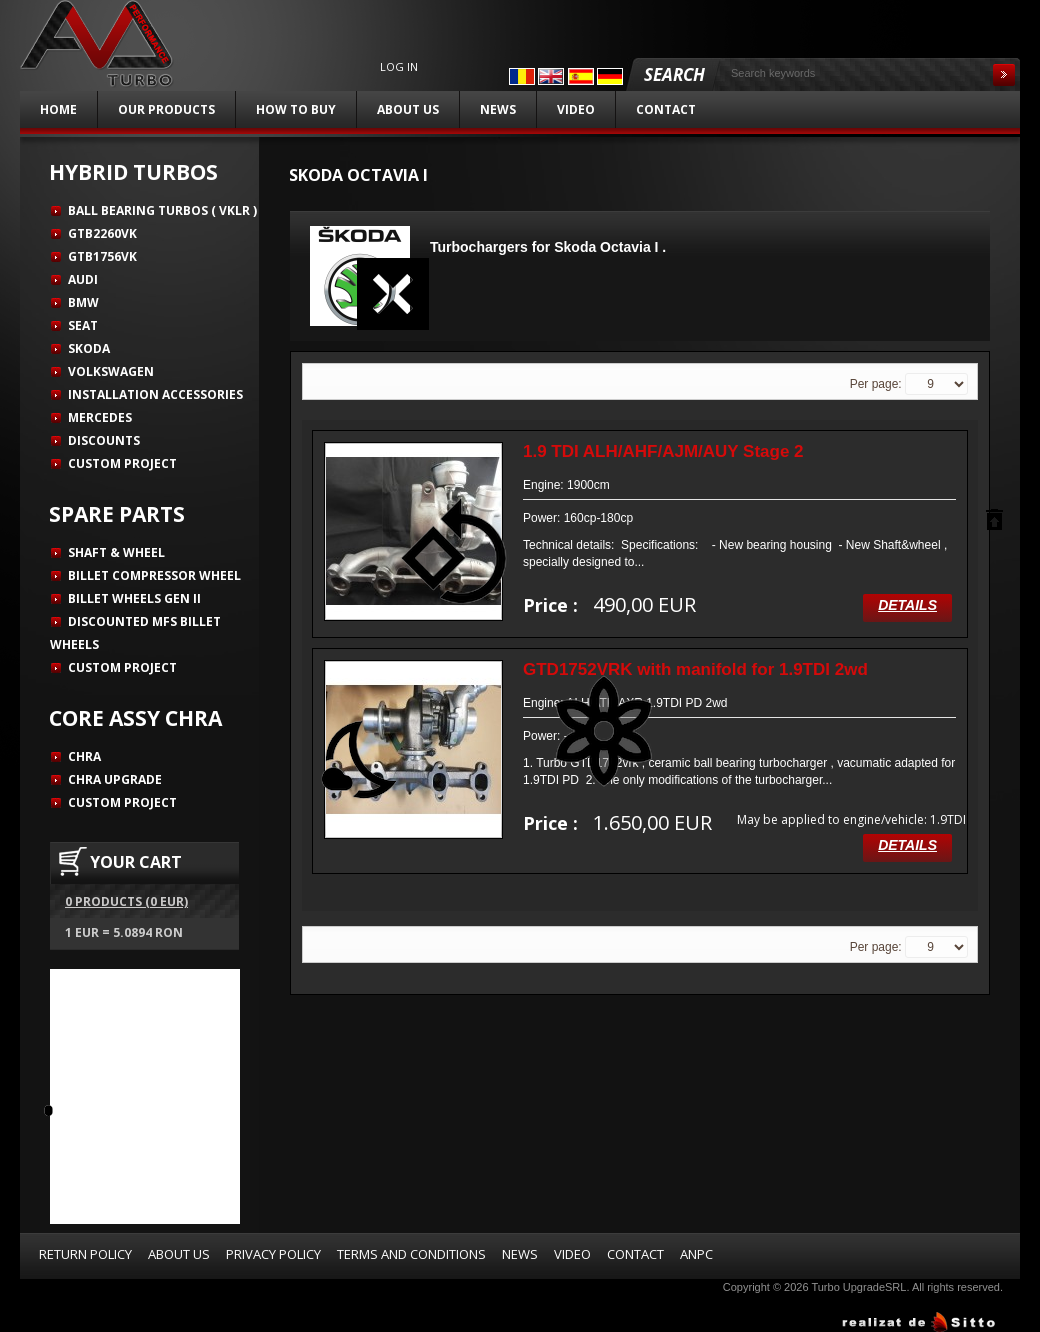  What do you see at coordinates (393, 294) in the screenshot?
I see `close or dismiss a dialog` at bounding box center [393, 294].